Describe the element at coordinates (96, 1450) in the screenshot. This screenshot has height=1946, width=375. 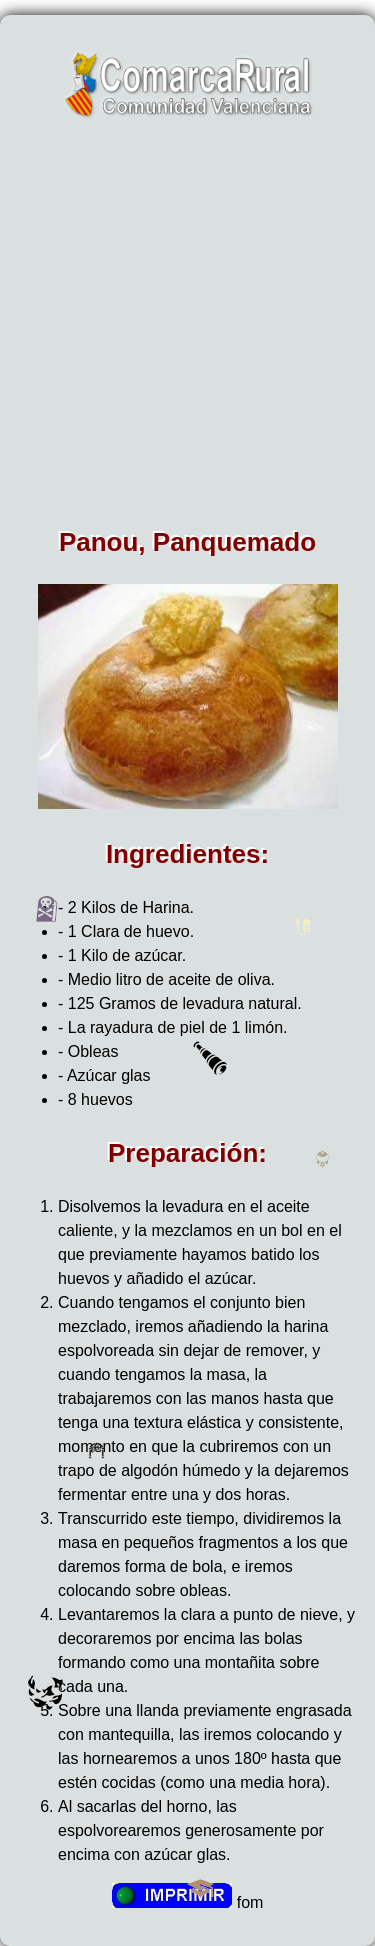
I see `enter a dungeon or underground area` at that location.